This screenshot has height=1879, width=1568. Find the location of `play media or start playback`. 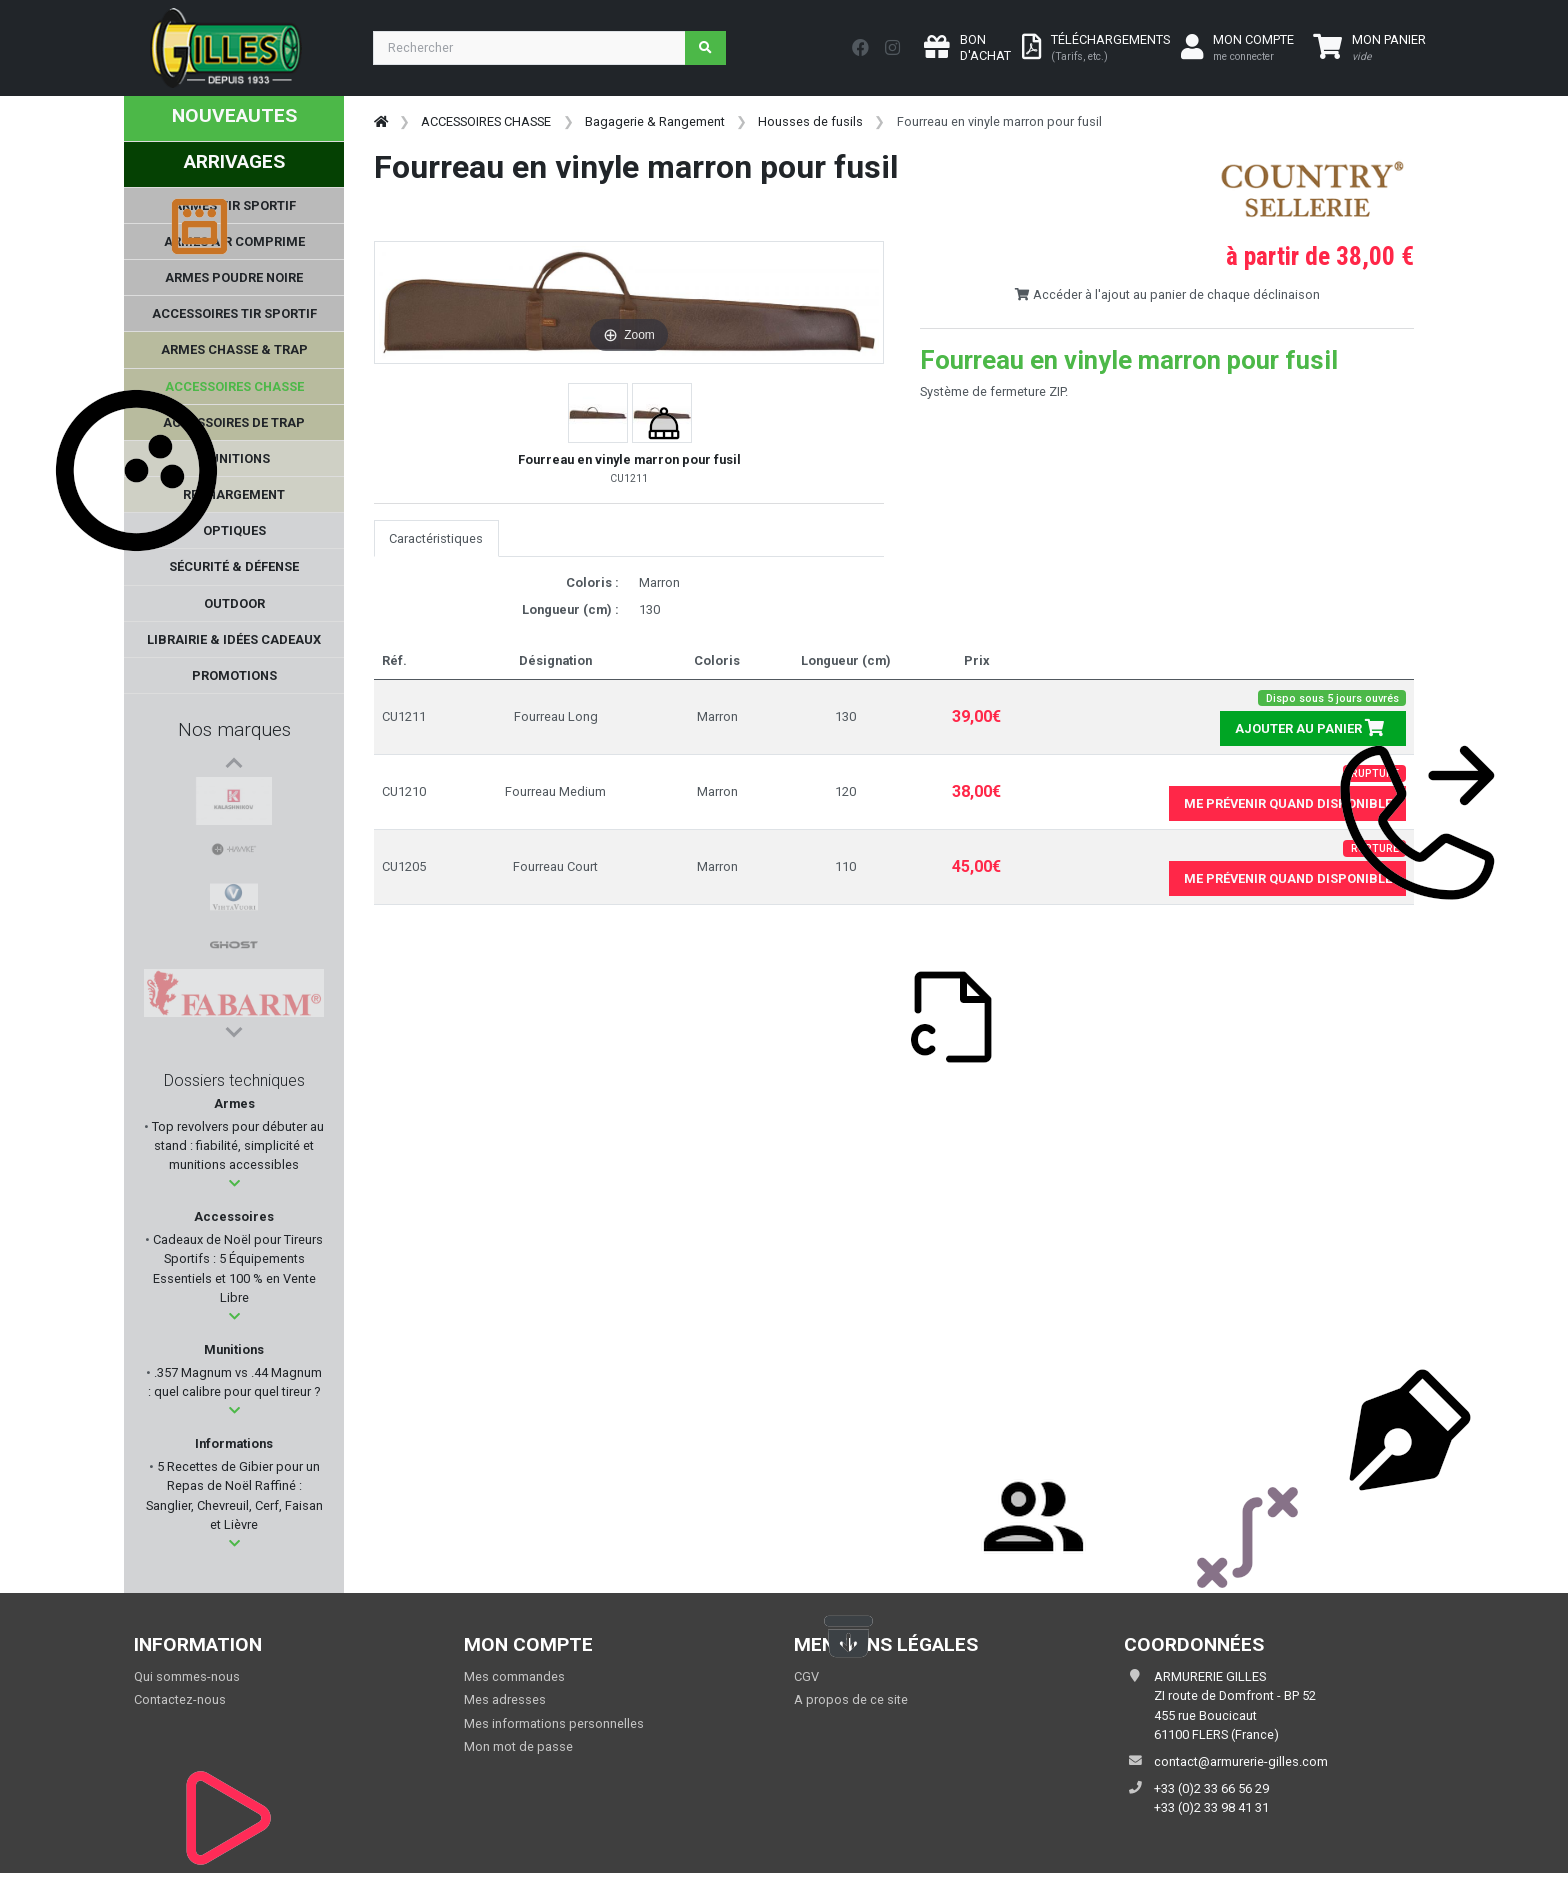

play media or start playback is located at coordinates (224, 1818).